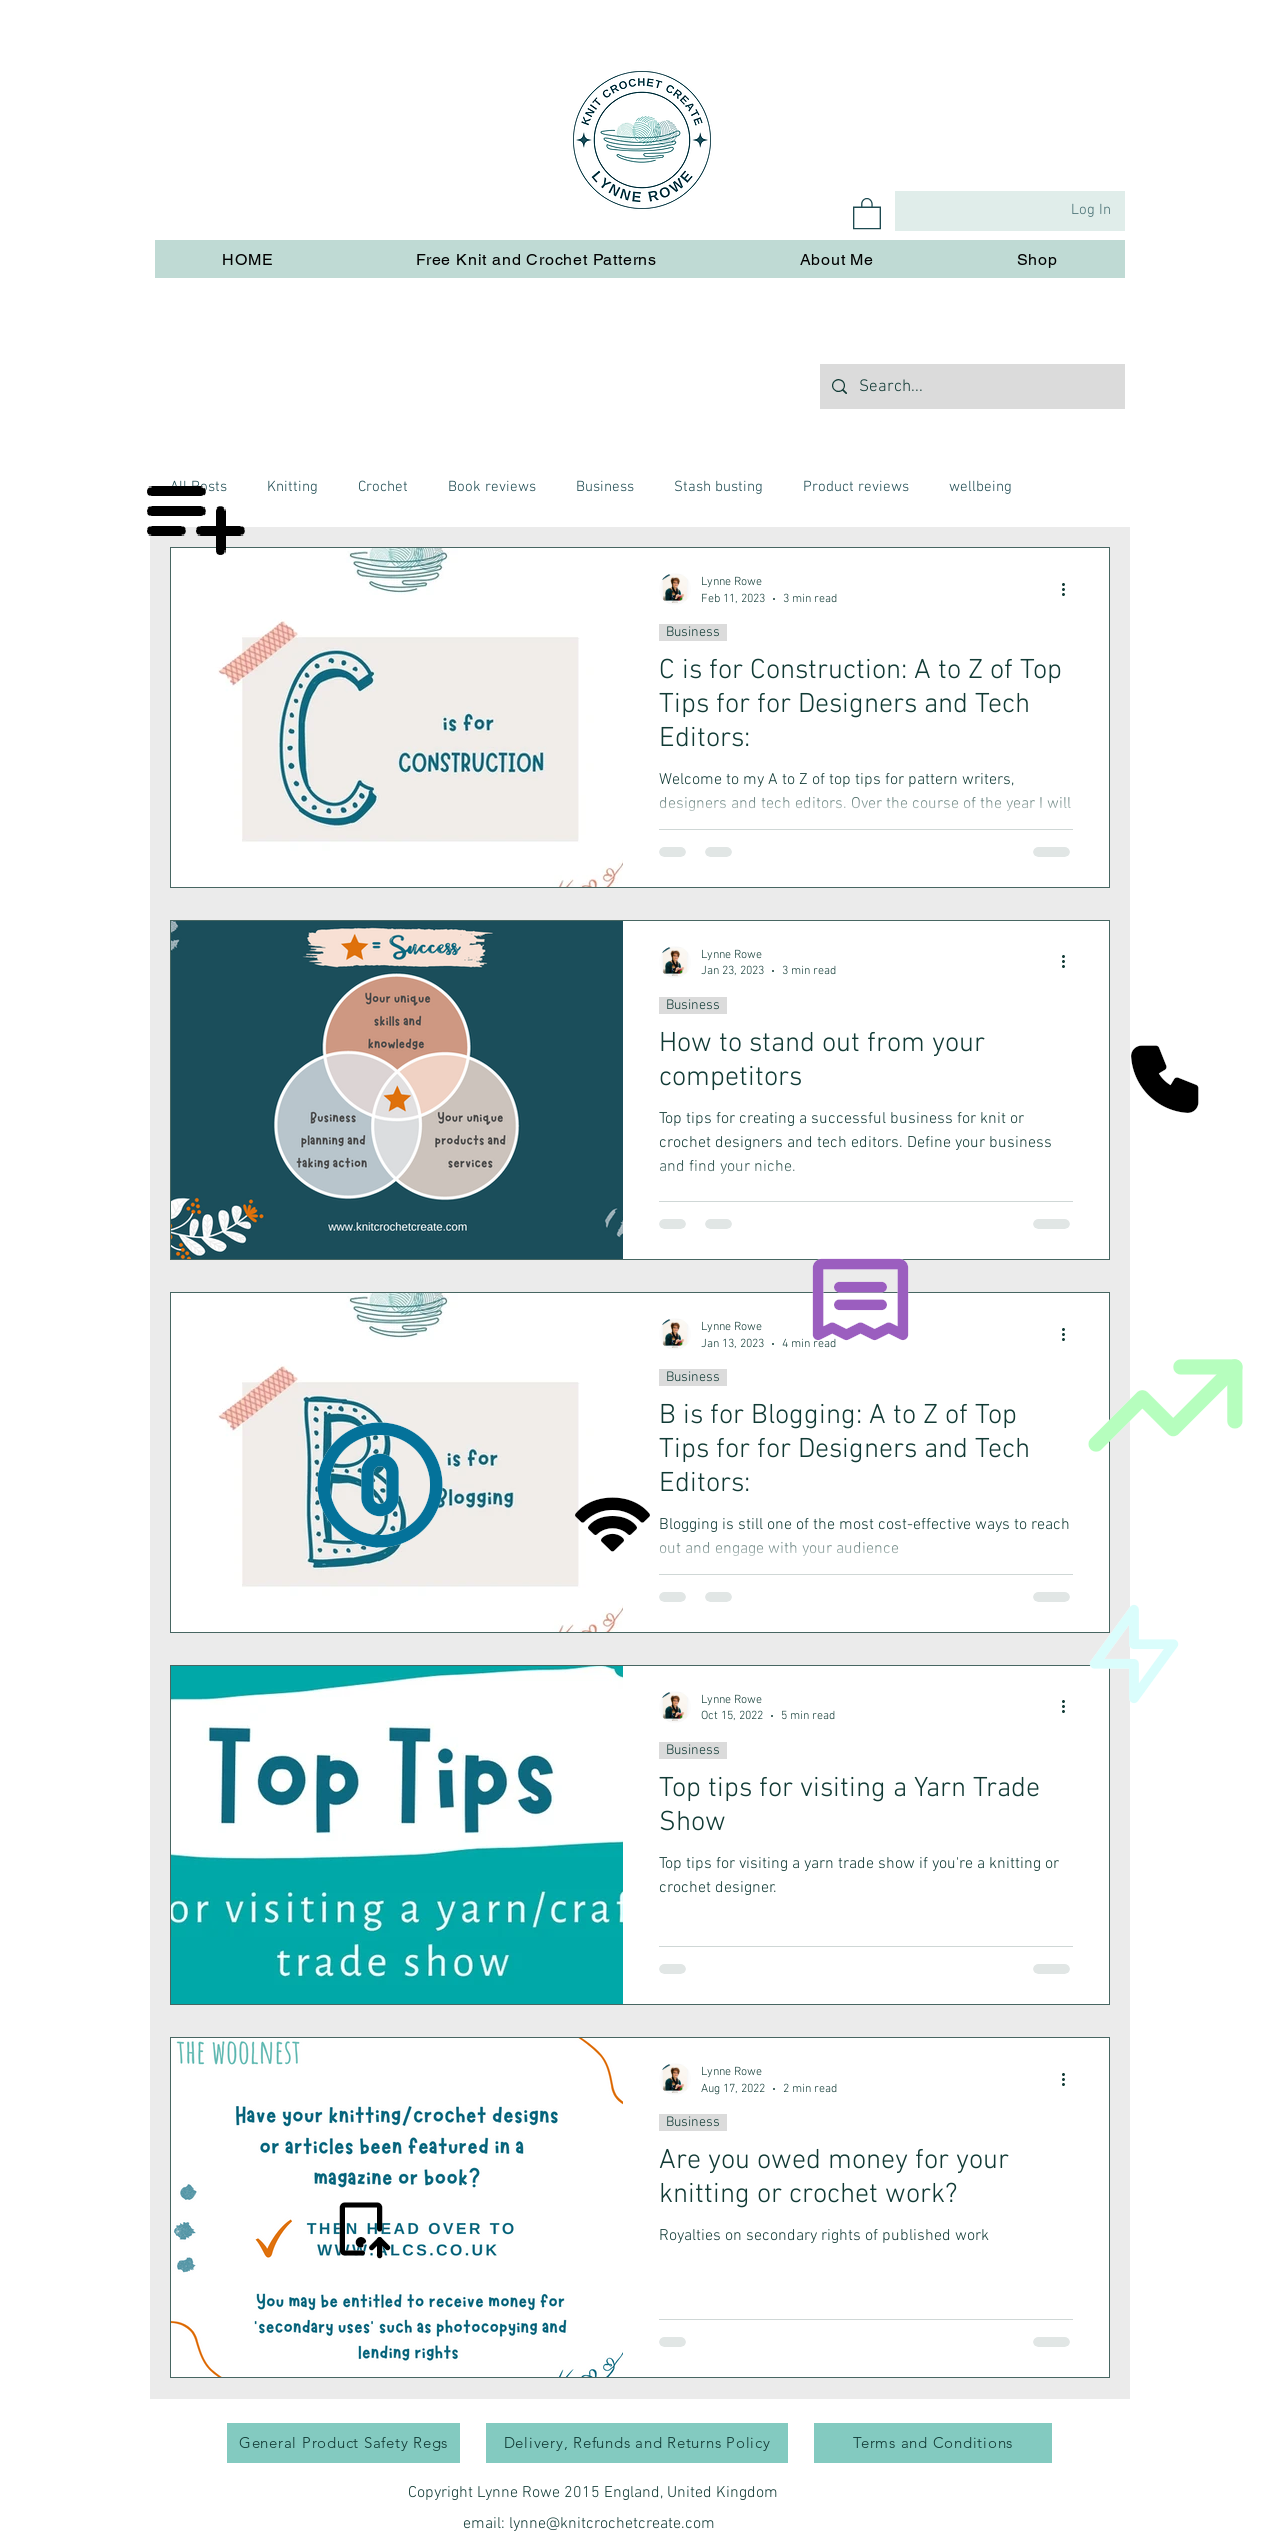 The width and height of the screenshot is (1280, 2546). I want to click on upload content to tablet device, so click(361, 2229).